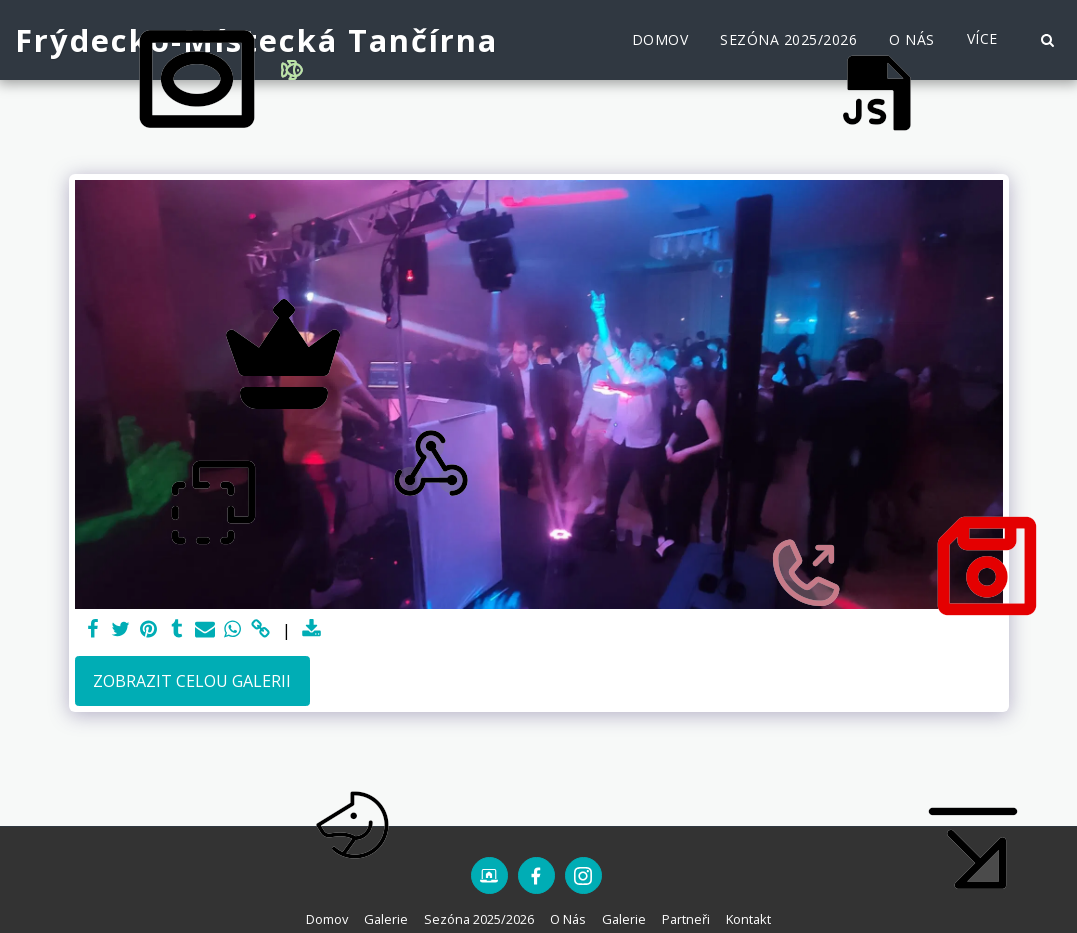 This screenshot has width=1077, height=933. I want to click on configure webhook integrations, so click(431, 467).